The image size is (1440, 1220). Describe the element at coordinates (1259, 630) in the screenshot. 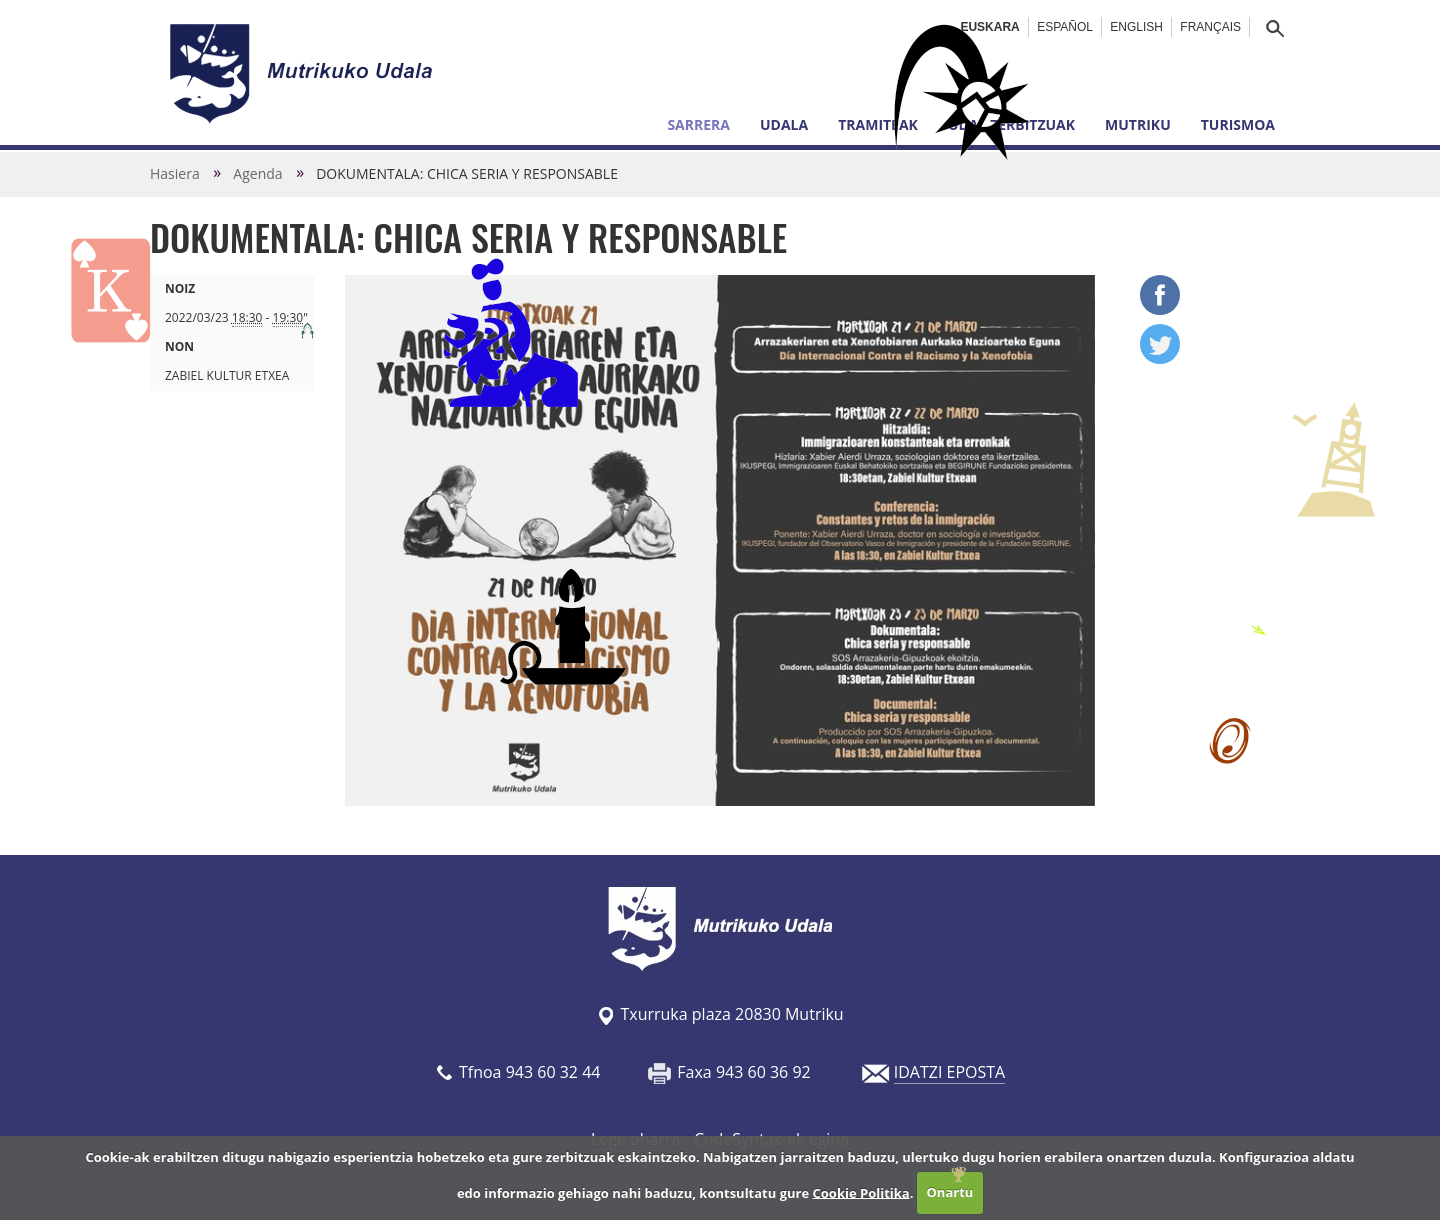

I see `select arrow or projectile weapon type` at that location.